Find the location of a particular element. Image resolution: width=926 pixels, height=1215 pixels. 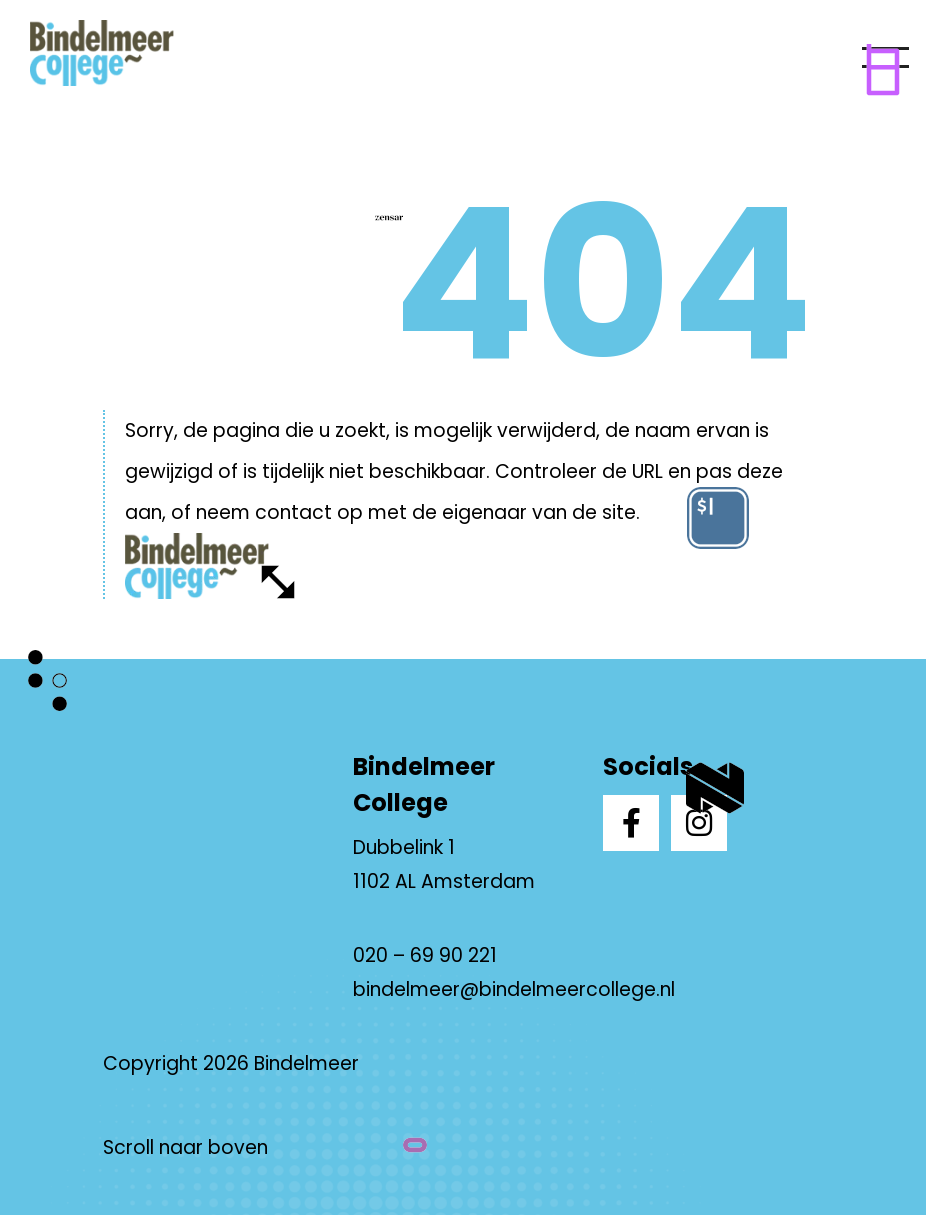

open Oculus VR app or settings is located at coordinates (415, 1145).